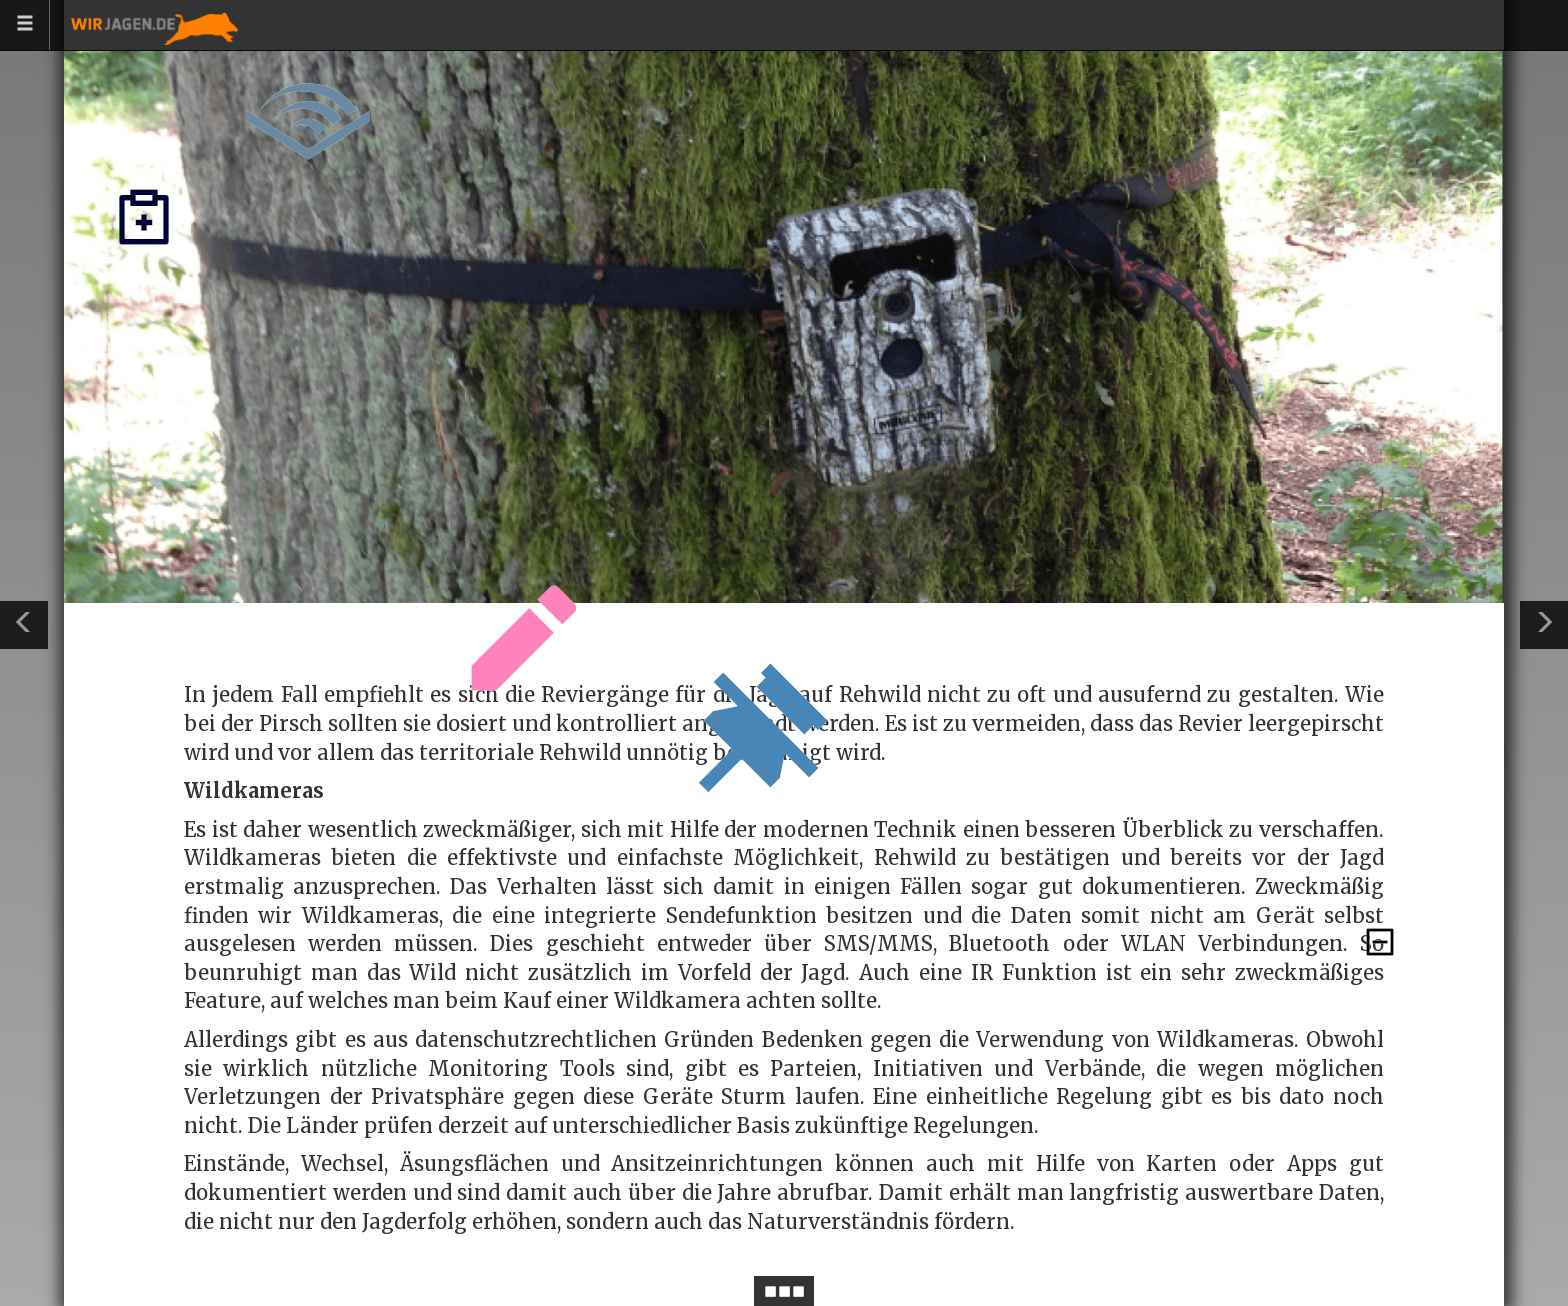  I want to click on open the Audible app, so click(308, 121).